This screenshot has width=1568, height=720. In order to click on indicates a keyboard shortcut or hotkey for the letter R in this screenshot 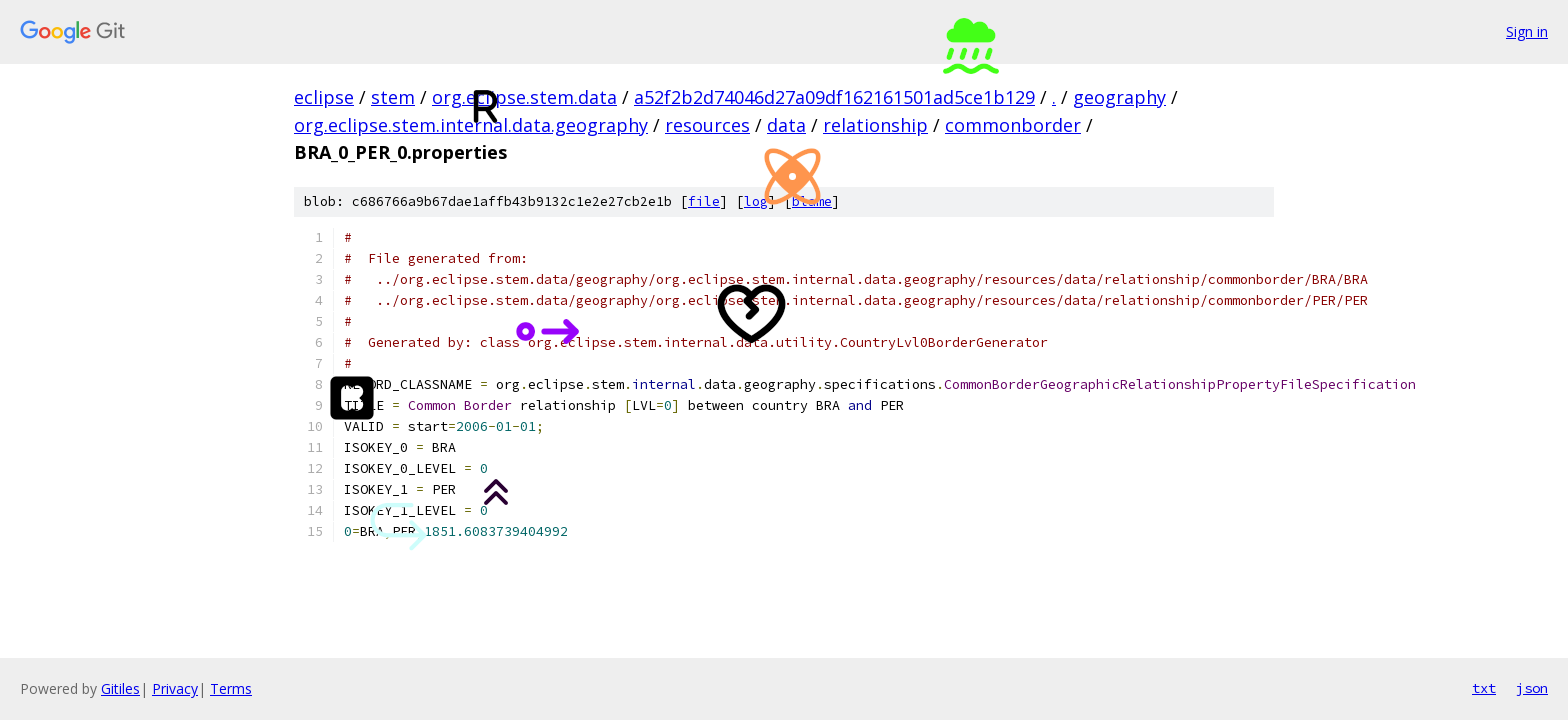, I will do `click(485, 106)`.